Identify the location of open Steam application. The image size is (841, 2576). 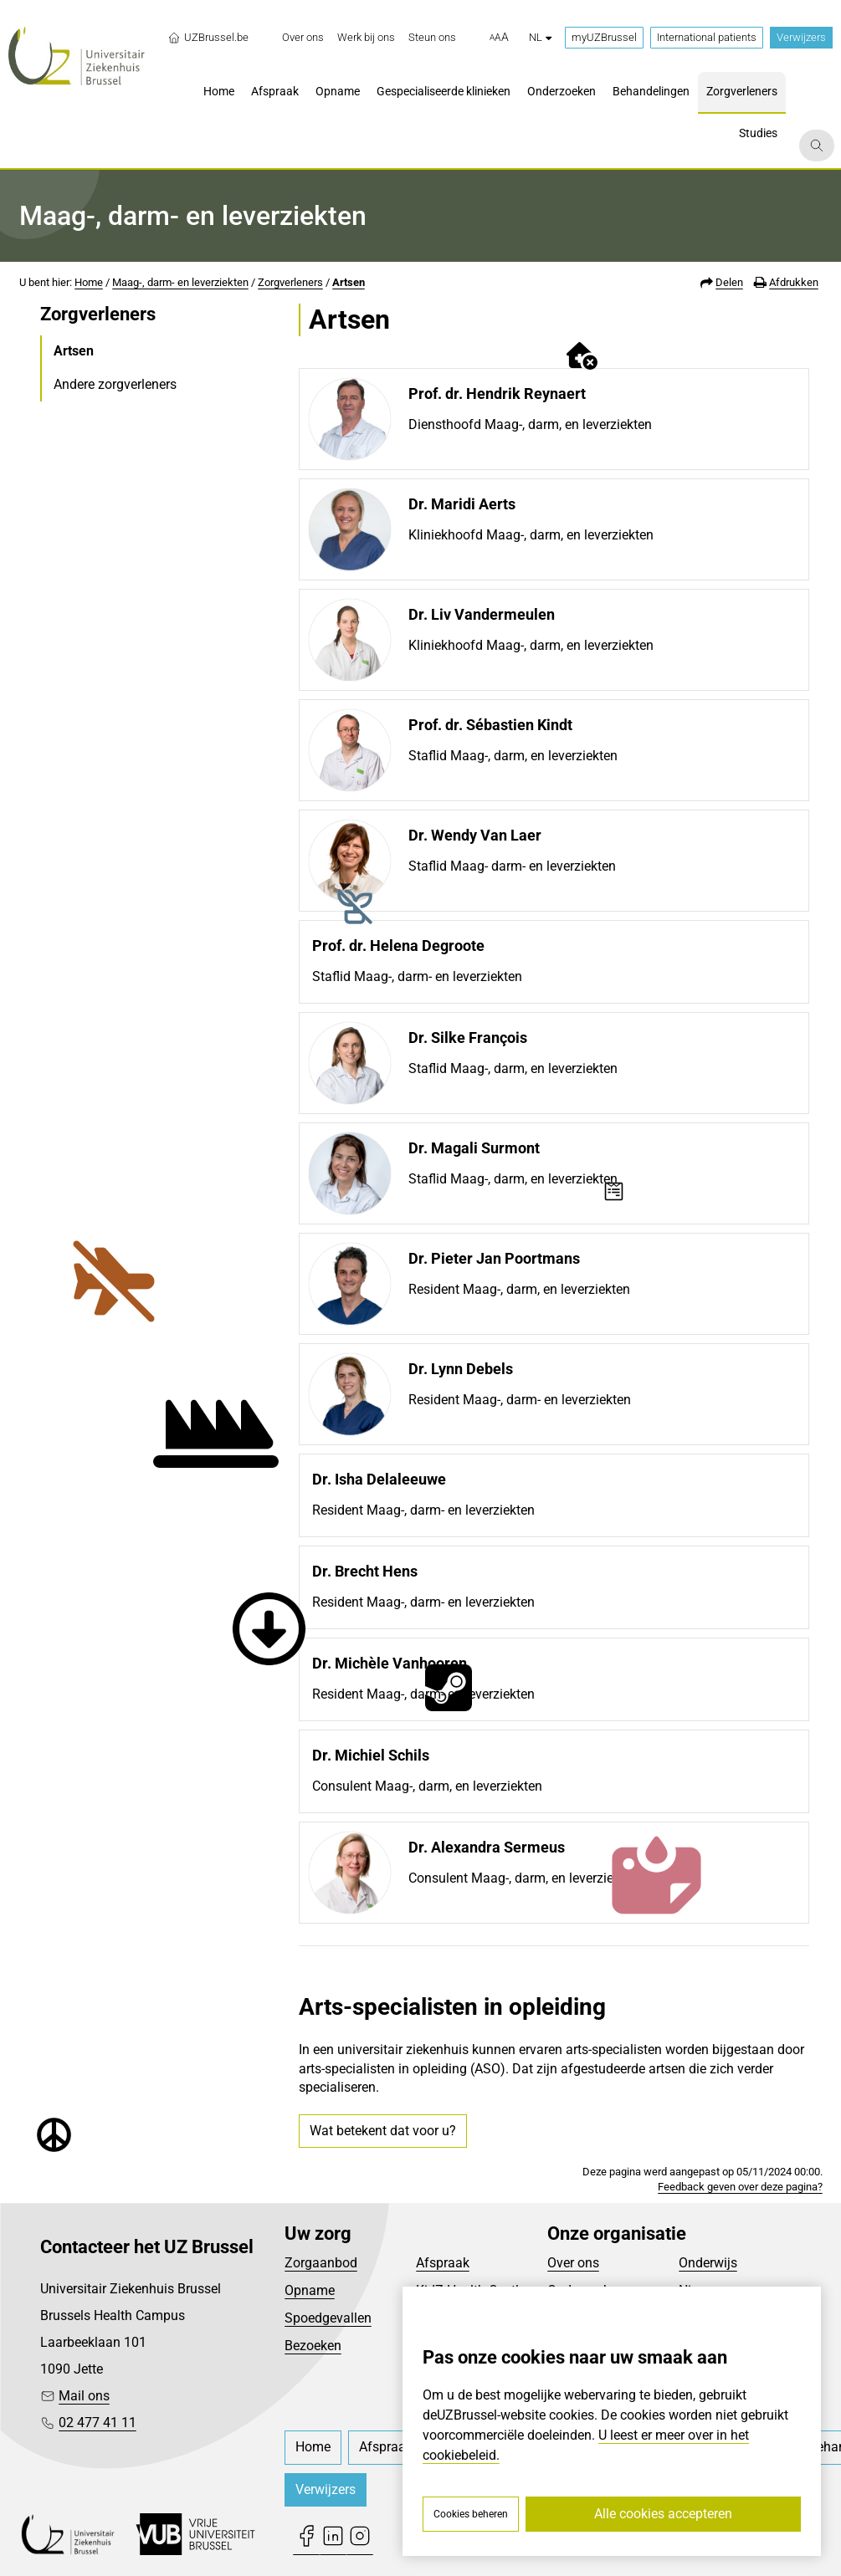
(449, 1688).